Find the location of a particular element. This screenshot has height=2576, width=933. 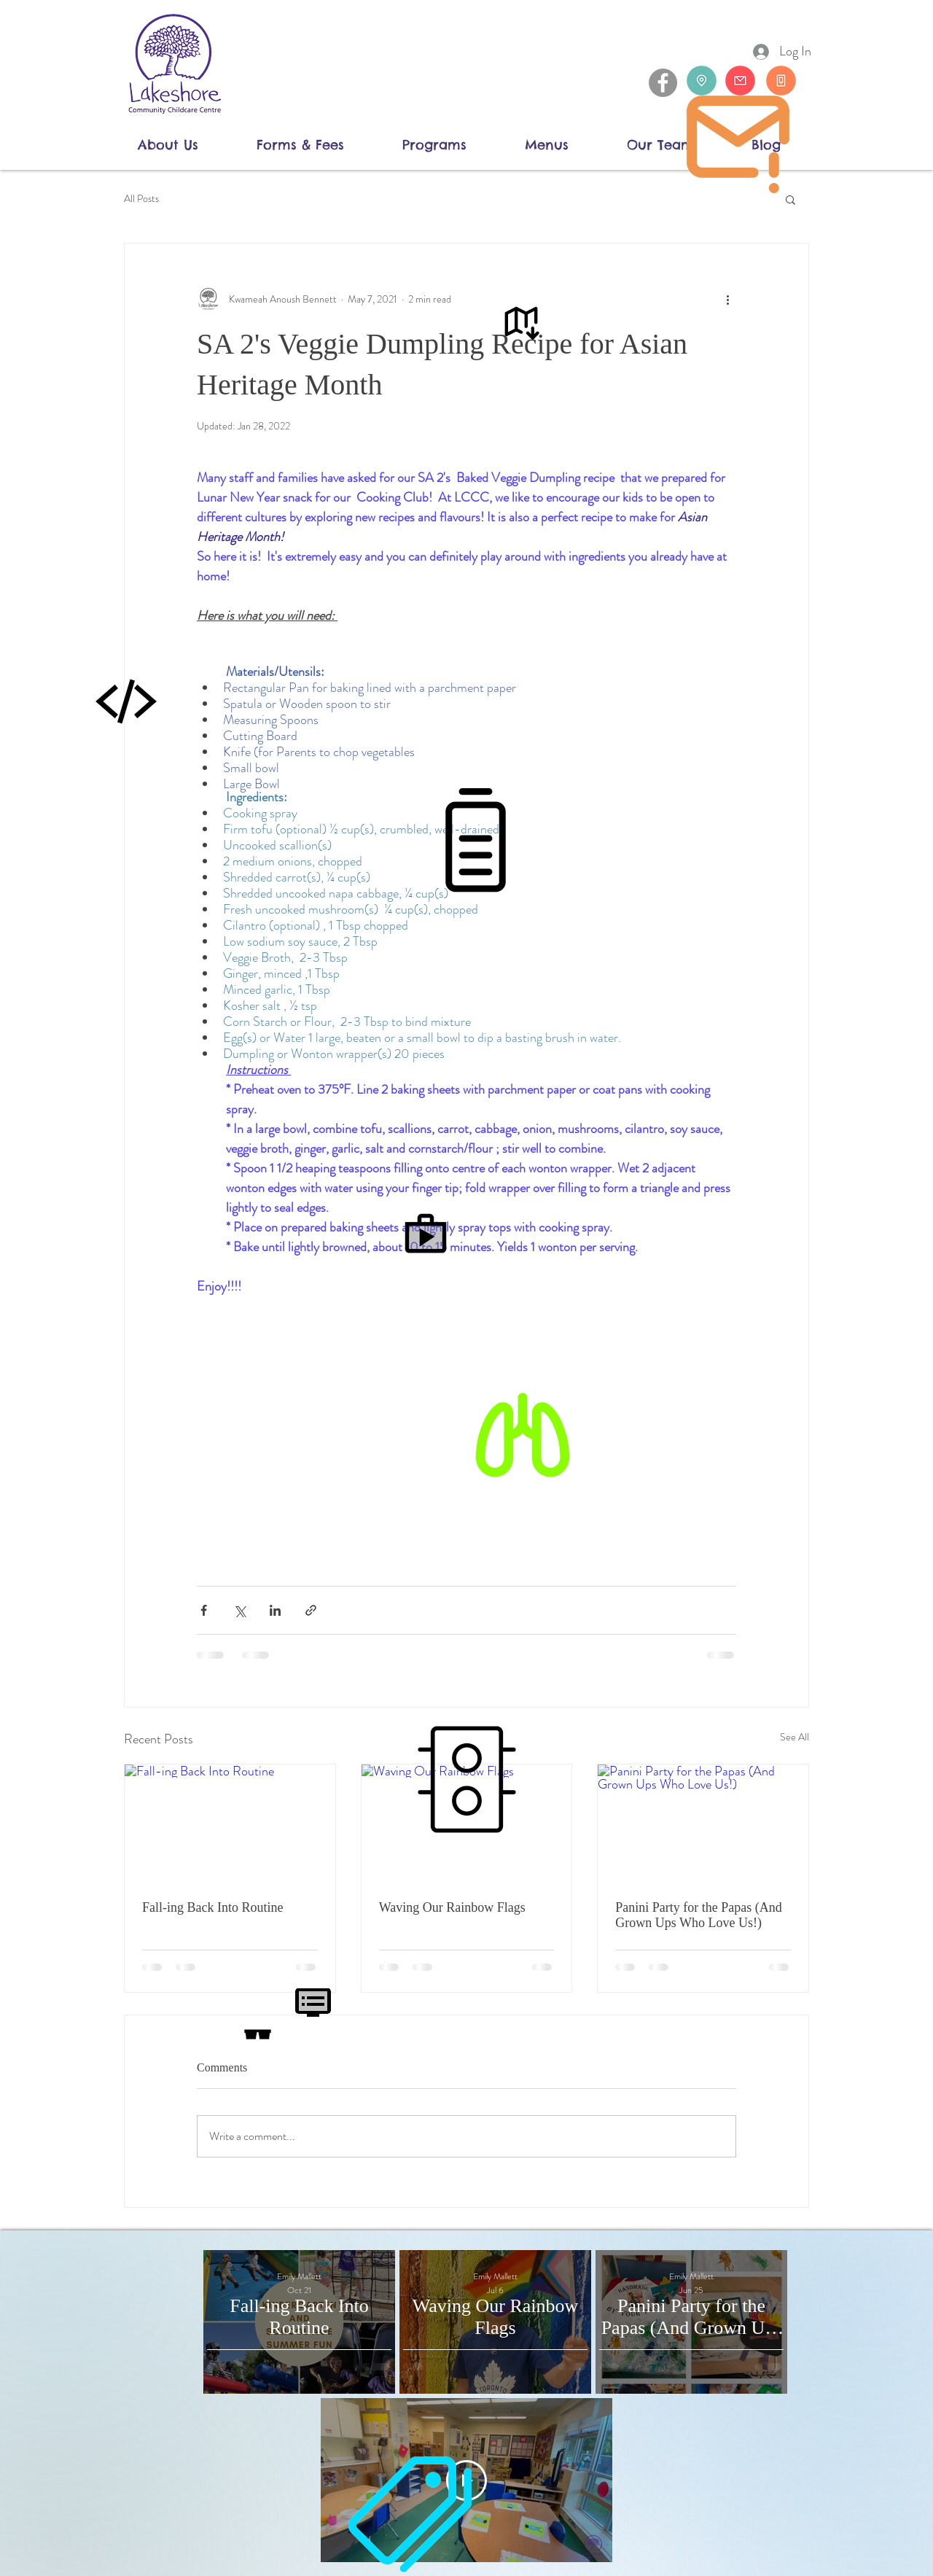

view tags or labels is located at coordinates (410, 2514).